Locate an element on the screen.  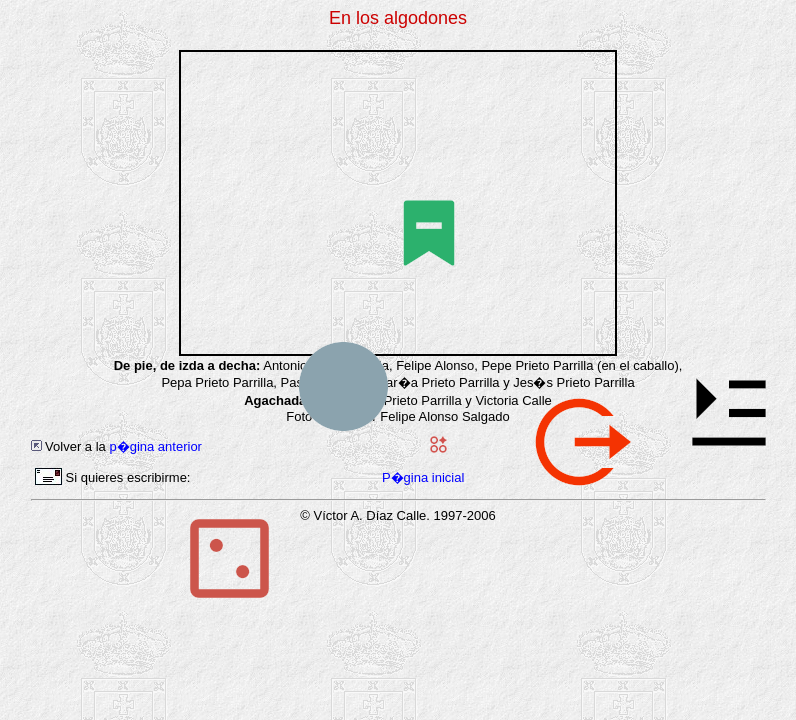
remove from saved bookmarks is located at coordinates (429, 232).